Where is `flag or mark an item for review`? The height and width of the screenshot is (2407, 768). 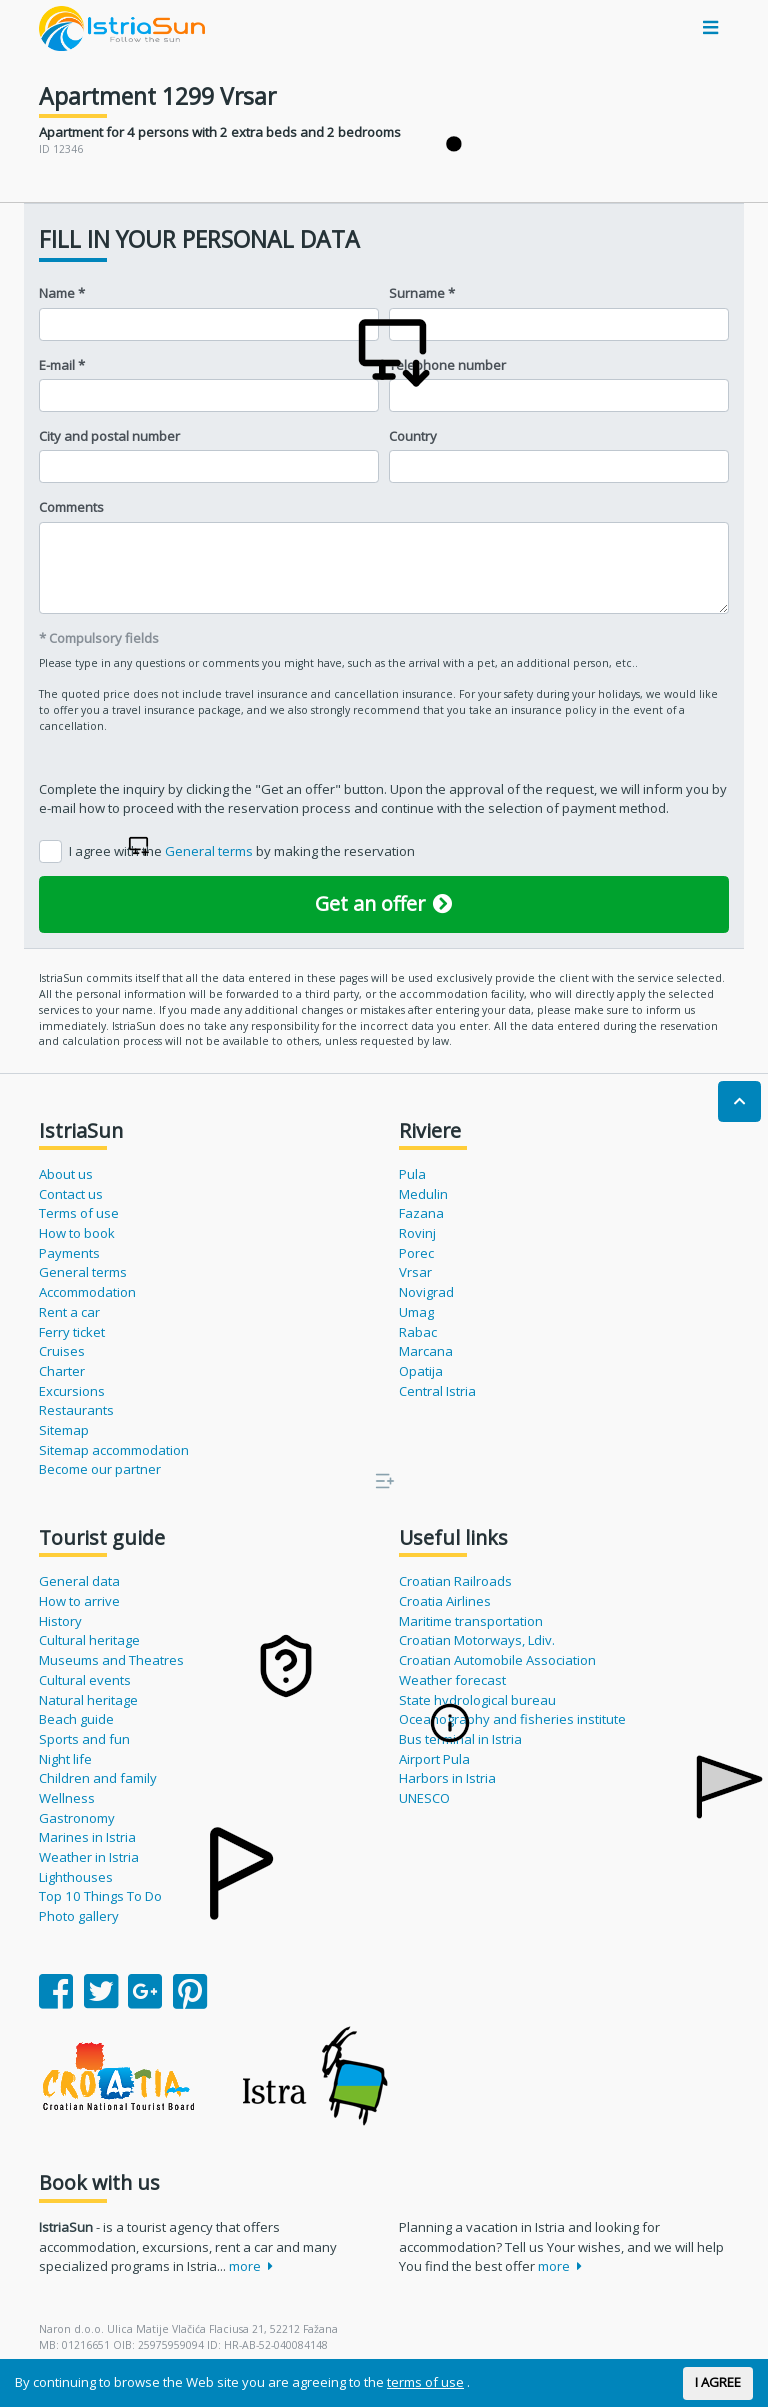
flag or mark an item for review is located at coordinates (239, 1873).